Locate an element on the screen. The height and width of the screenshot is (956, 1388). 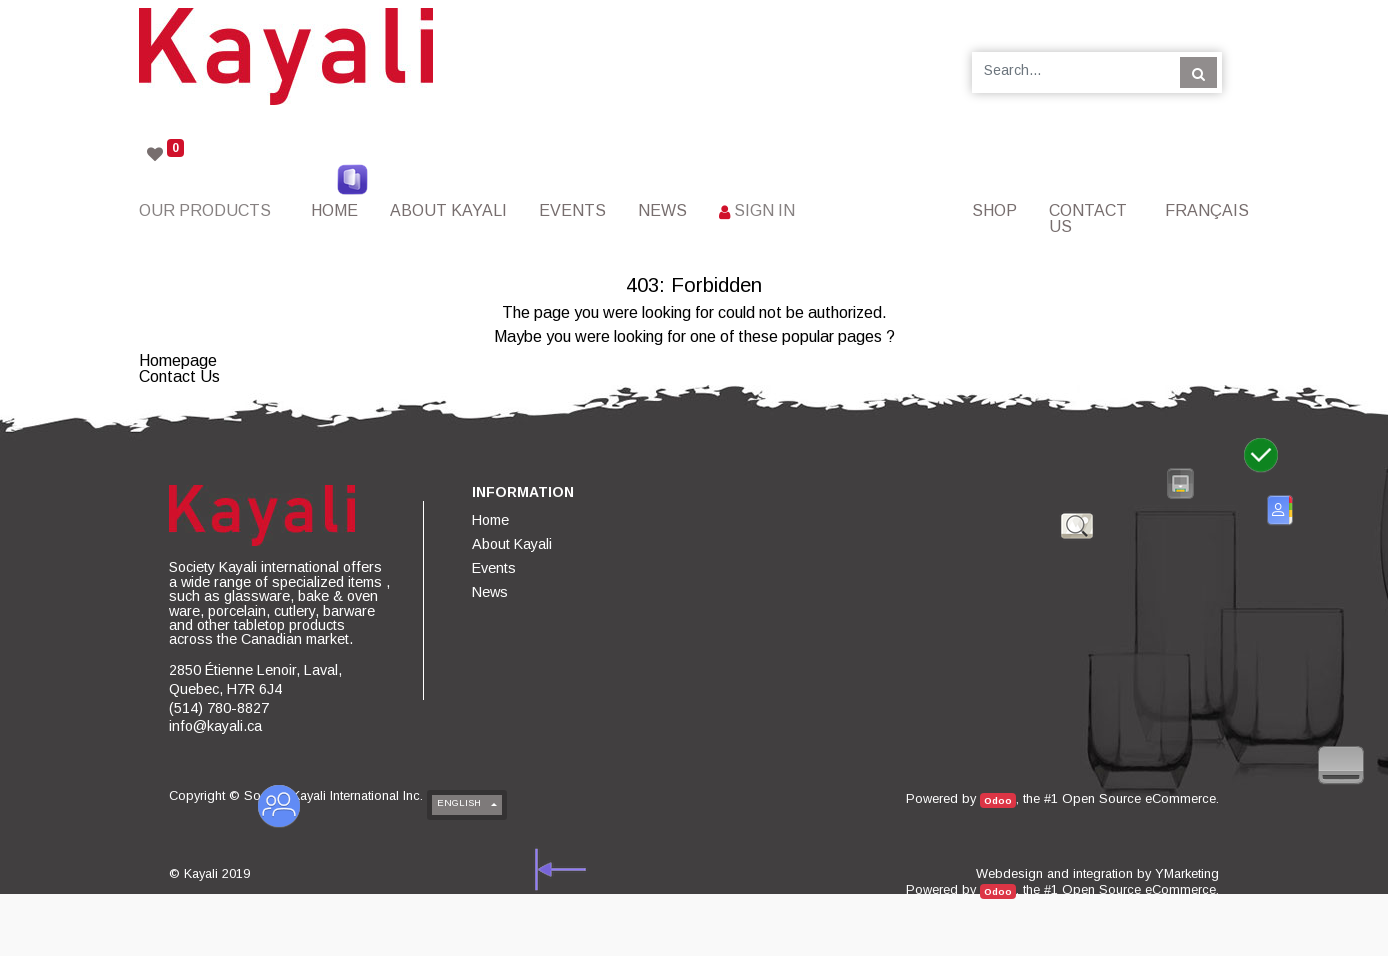
open the address book application is located at coordinates (1280, 510).